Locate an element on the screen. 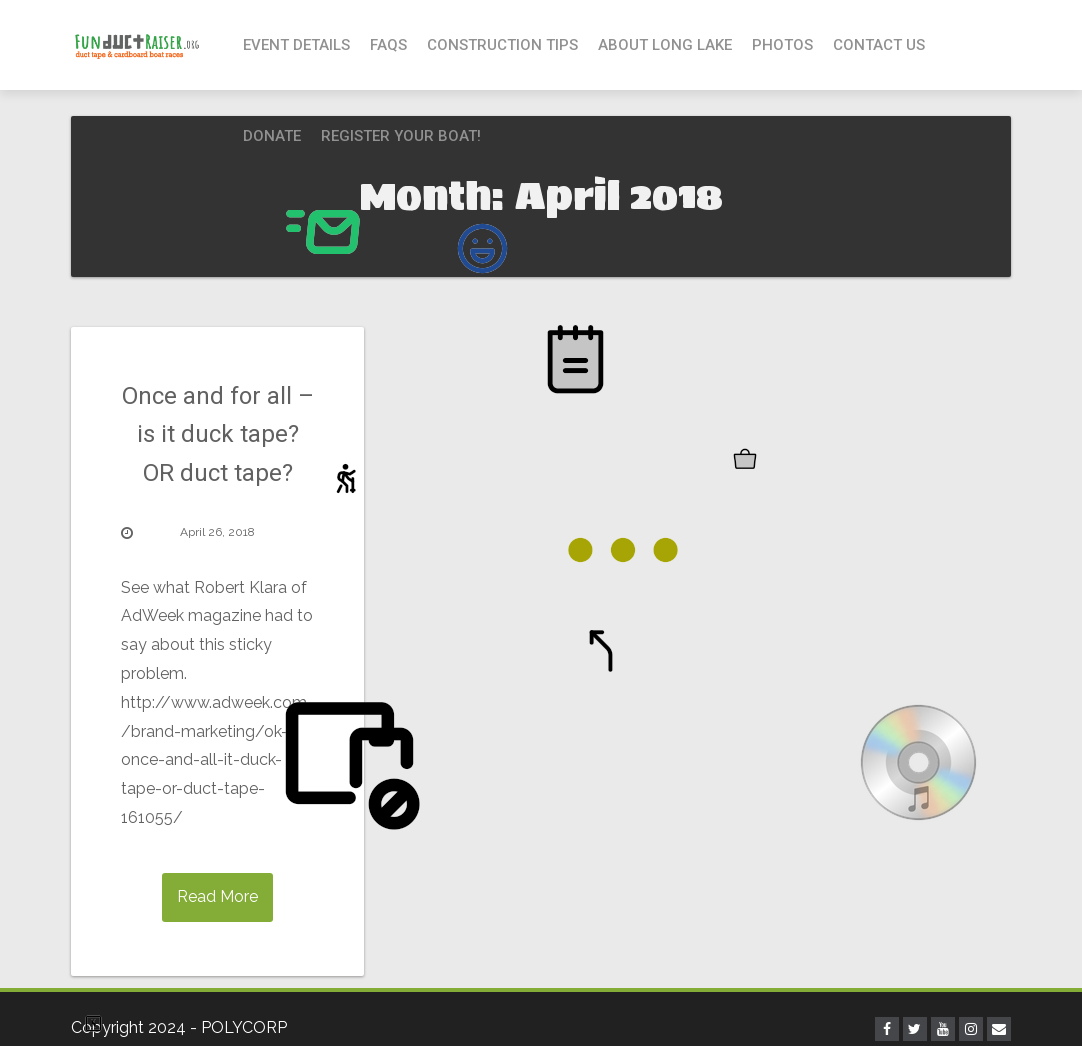  disconnect or unpair a device is located at coordinates (349, 759).